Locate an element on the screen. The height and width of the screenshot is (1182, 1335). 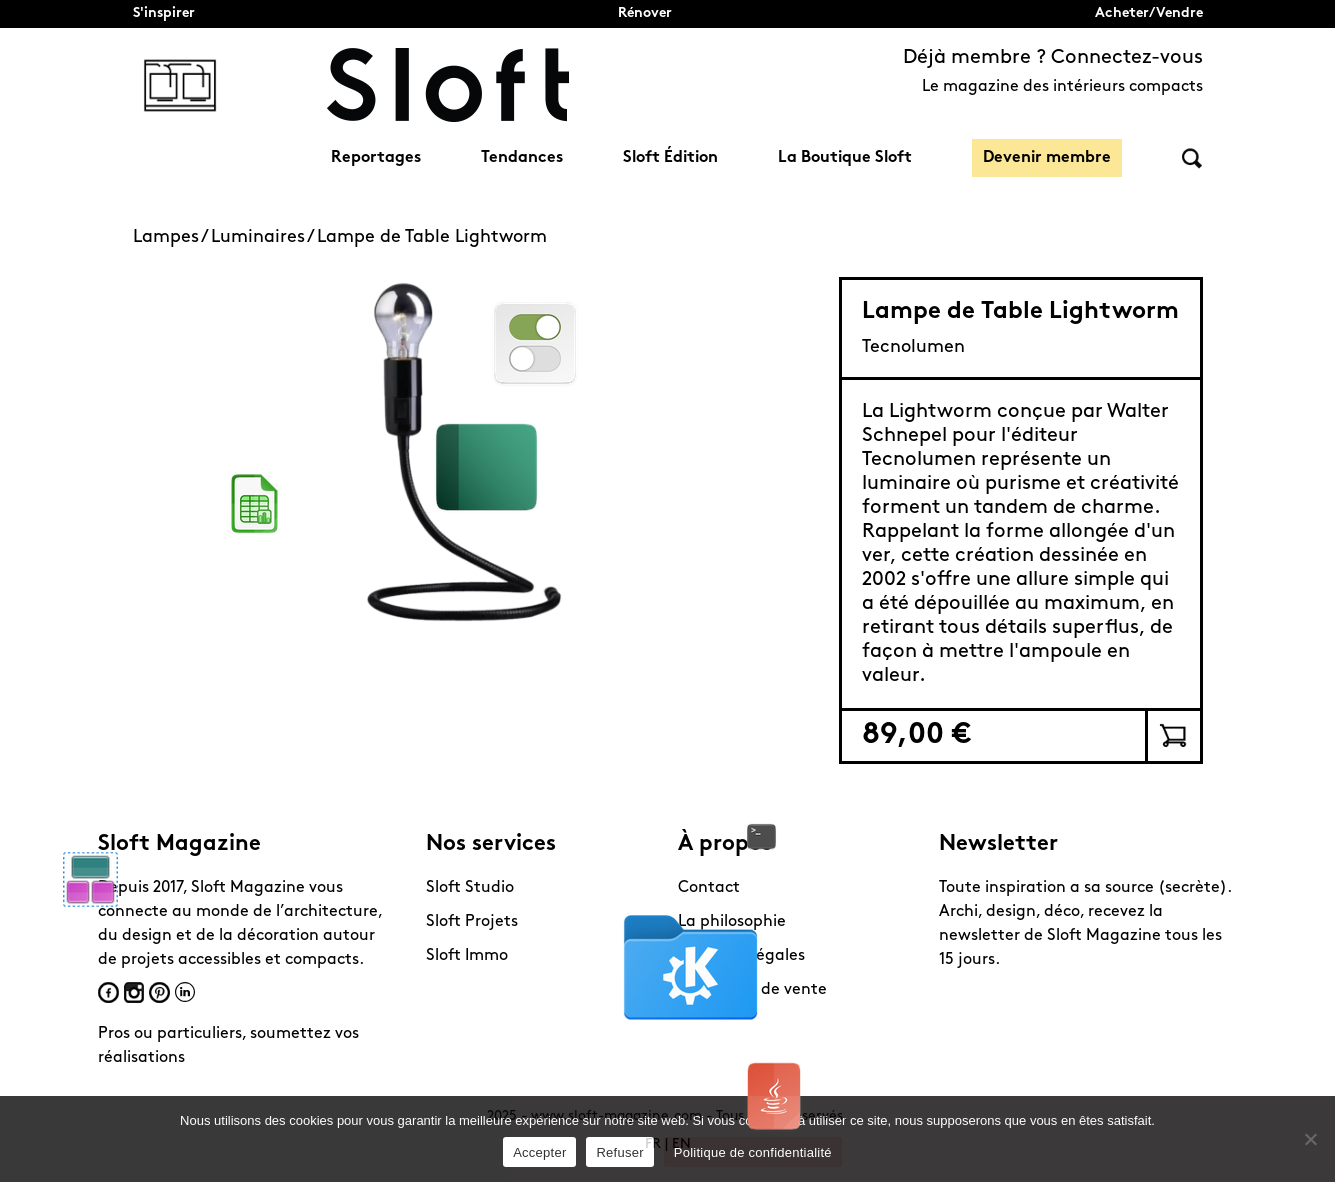
open a spreadsheet template file is located at coordinates (254, 503).